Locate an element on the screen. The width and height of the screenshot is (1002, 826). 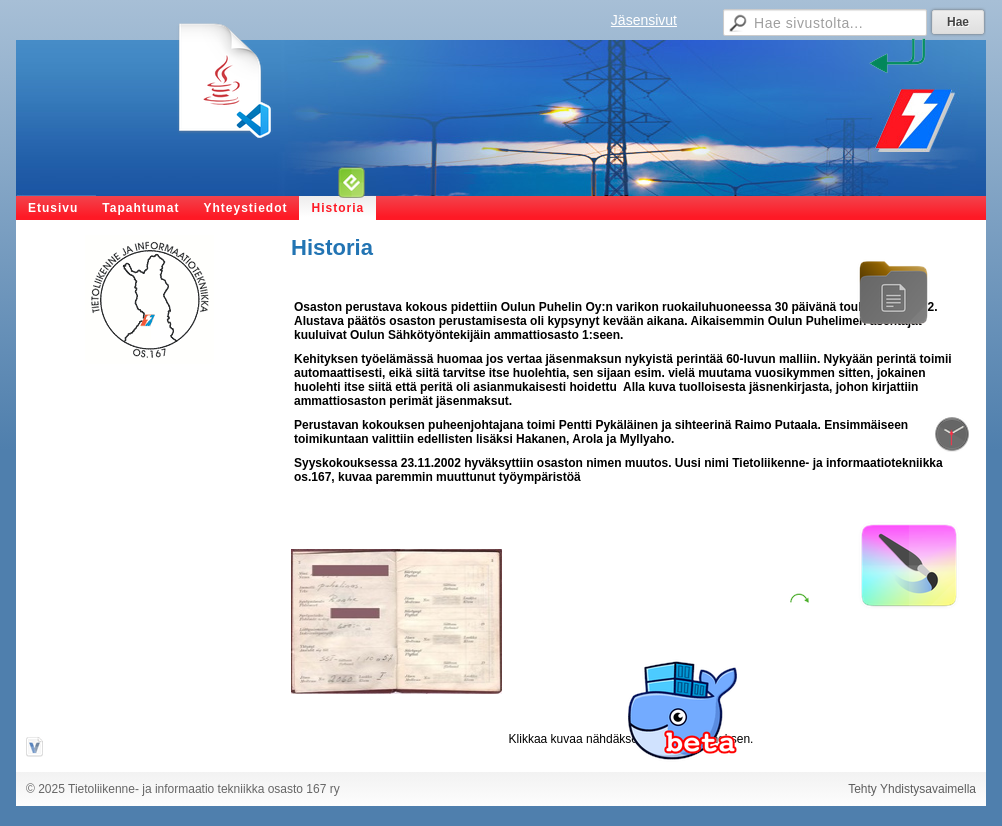
open the clock application is located at coordinates (952, 434).